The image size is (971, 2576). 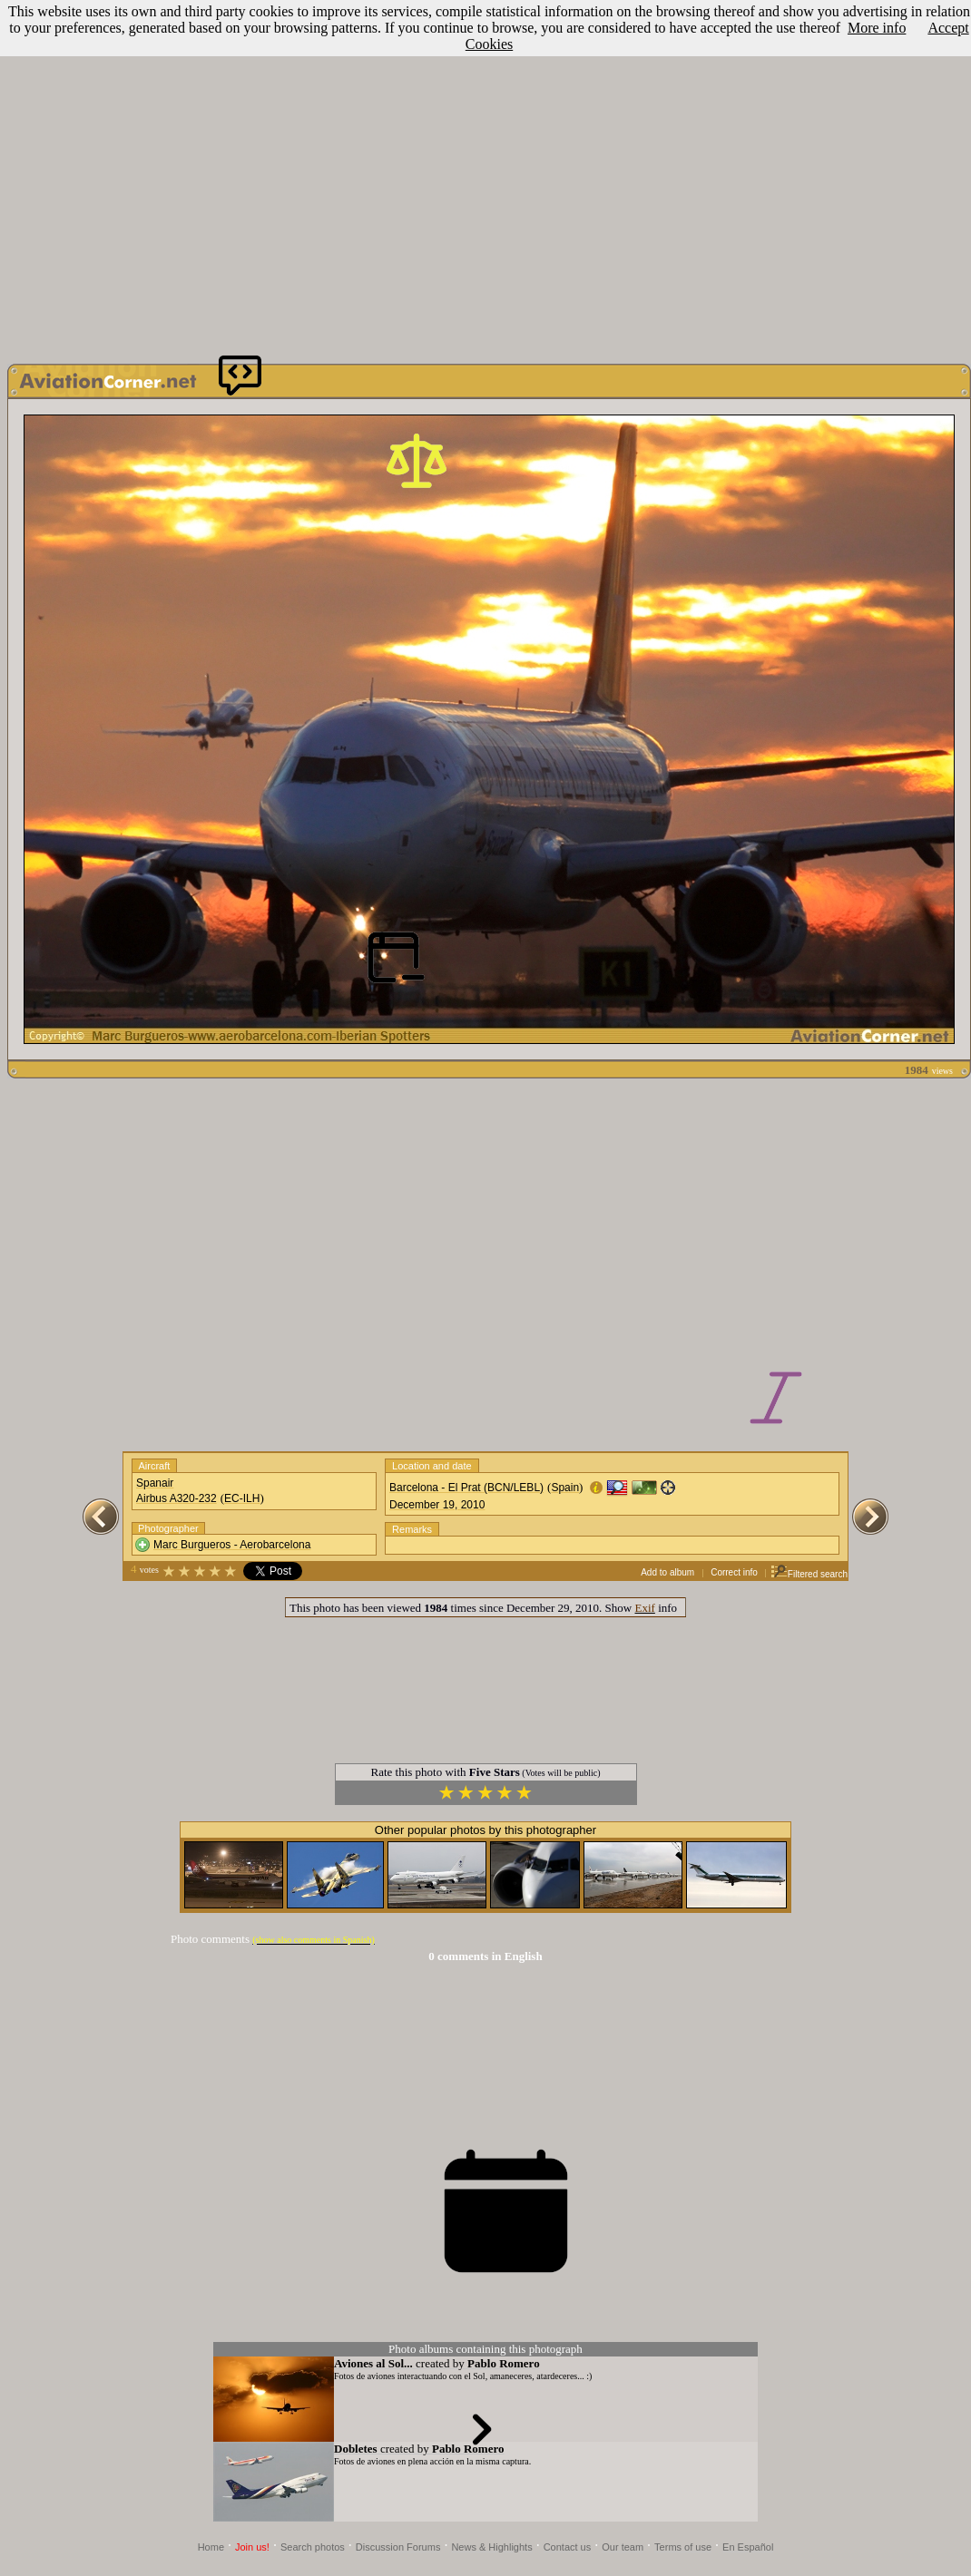 I want to click on navigate to the next item or page, so click(x=480, y=2429).